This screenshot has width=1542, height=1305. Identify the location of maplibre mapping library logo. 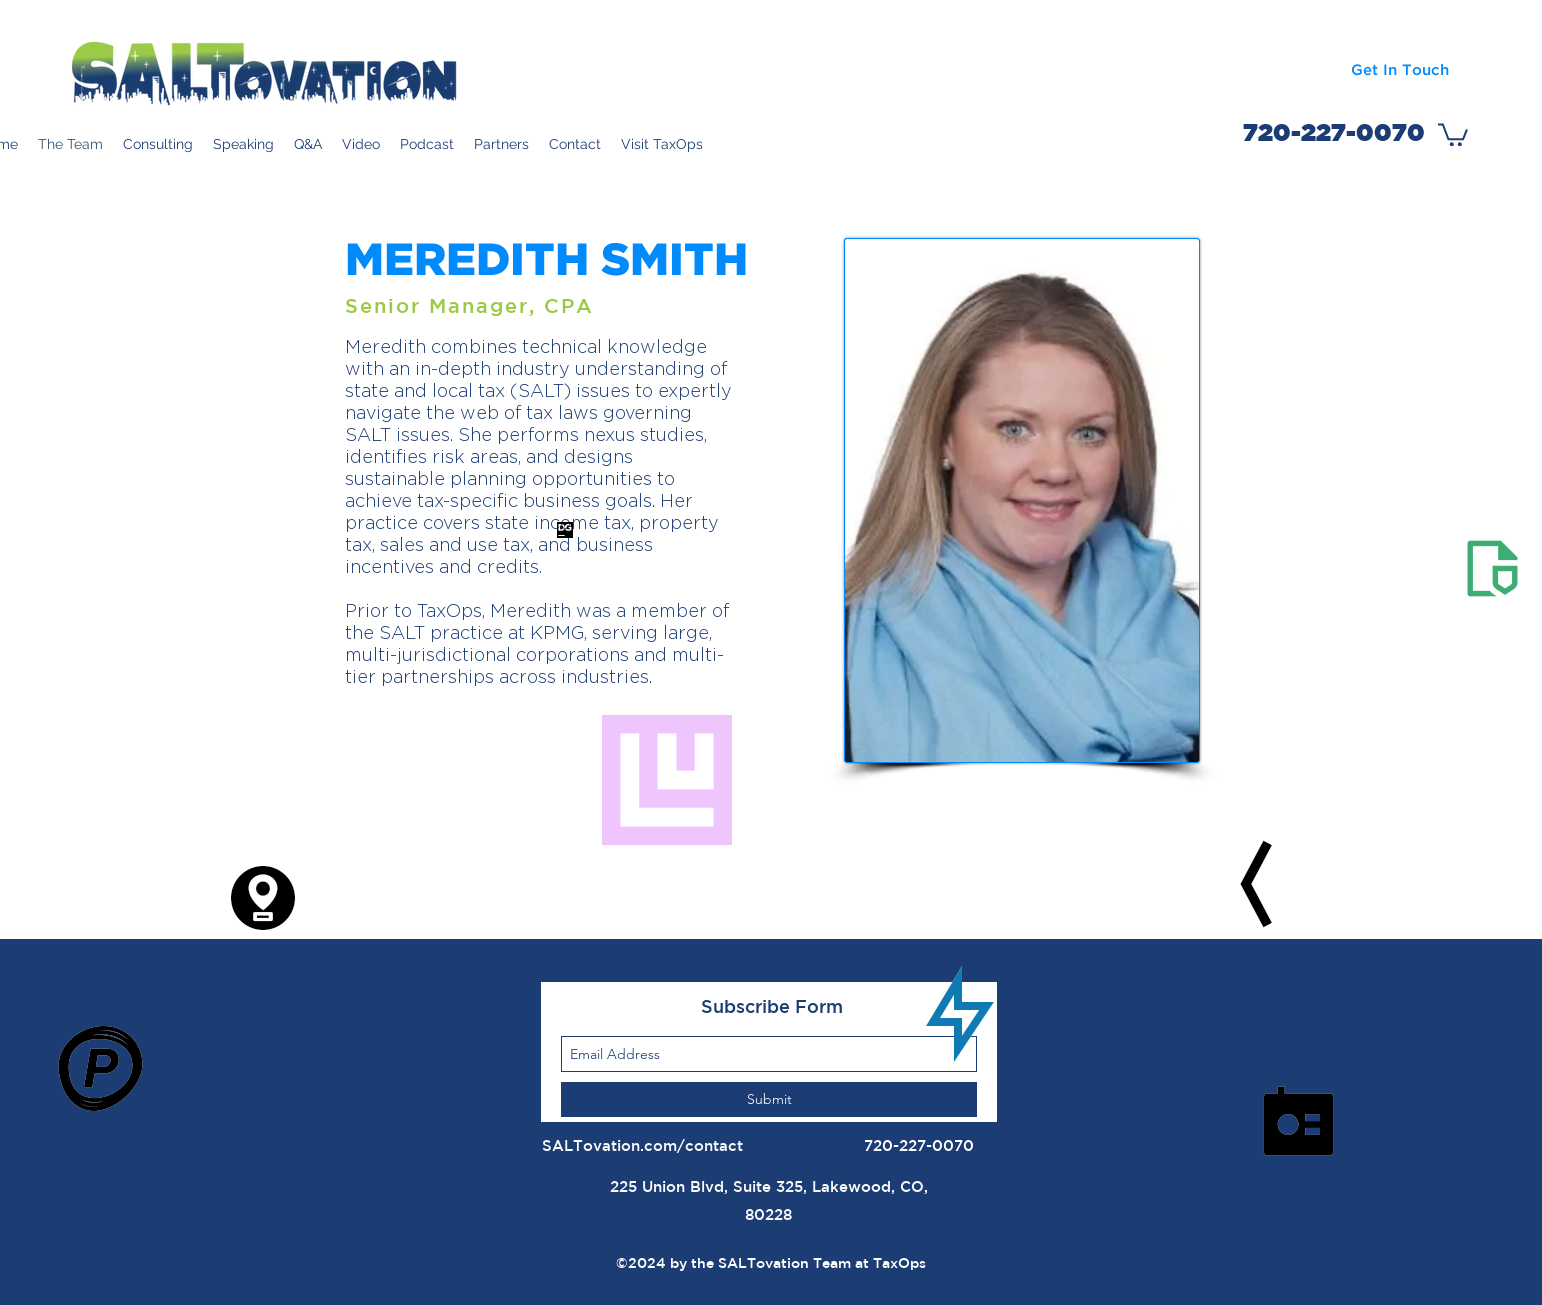
(263, 898).